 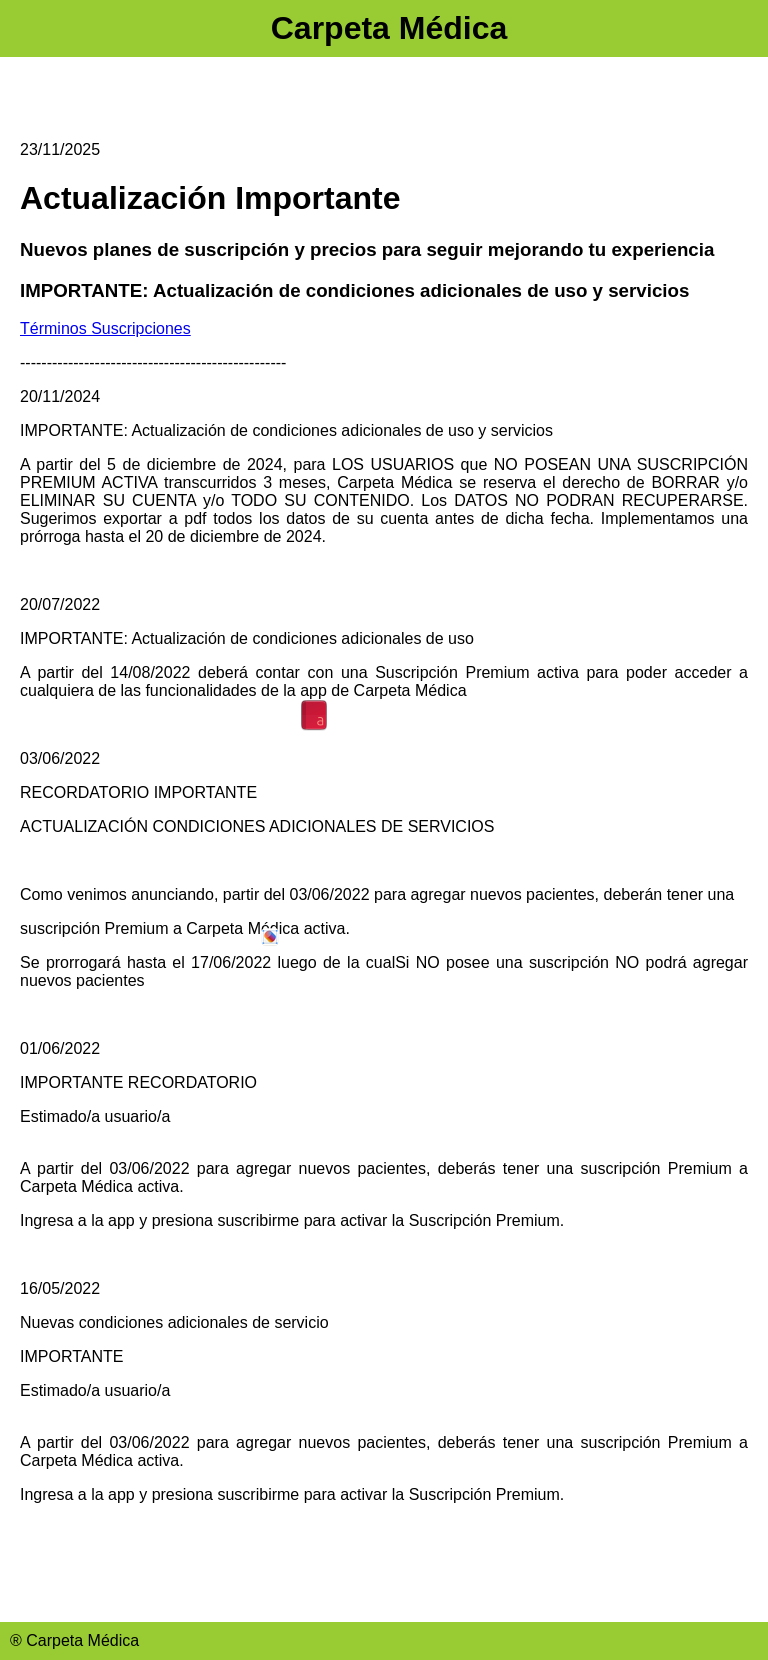 I want to click on open exhibit app for 3d model viewing, so click(x=270, y=937).